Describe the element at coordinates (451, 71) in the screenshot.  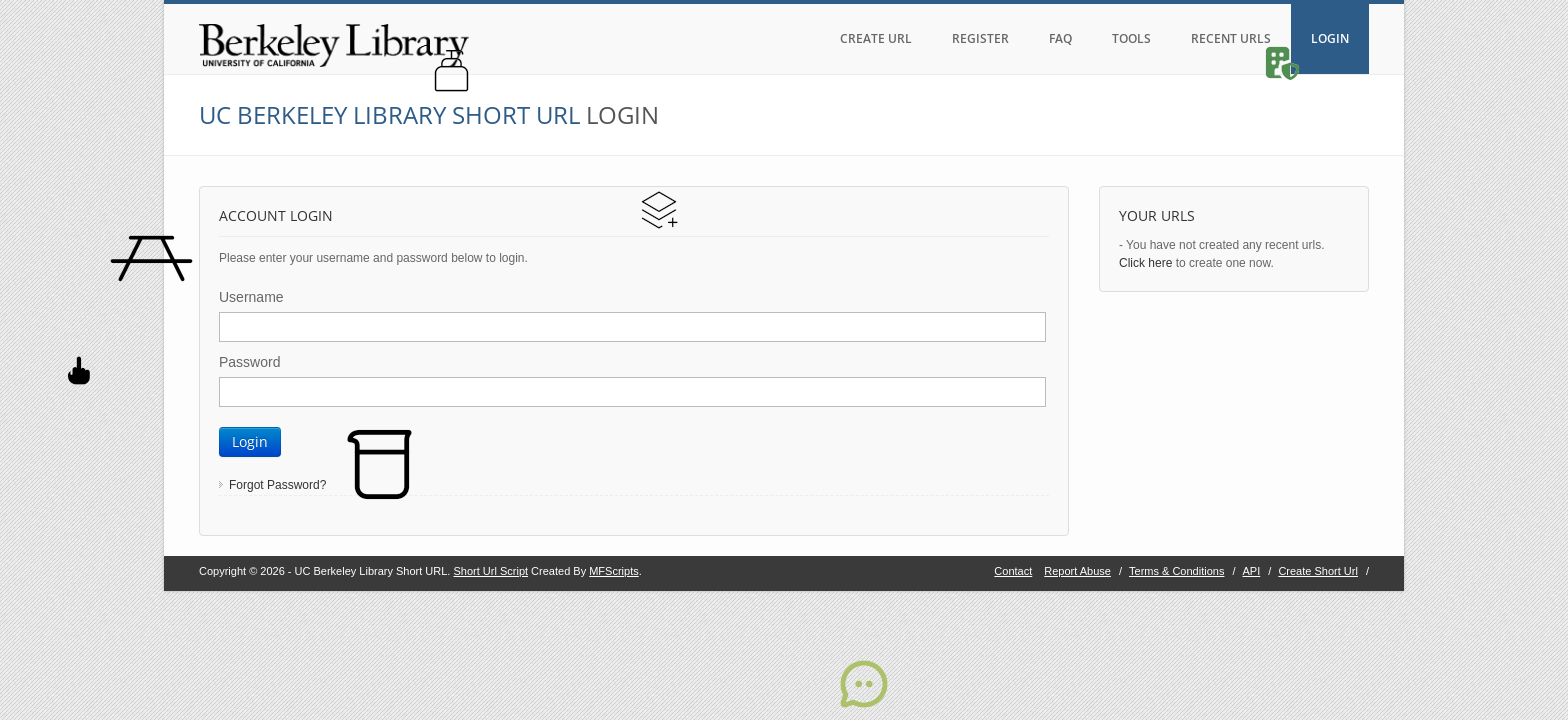
I see `access hand washing or hygiene instructions` at that location.